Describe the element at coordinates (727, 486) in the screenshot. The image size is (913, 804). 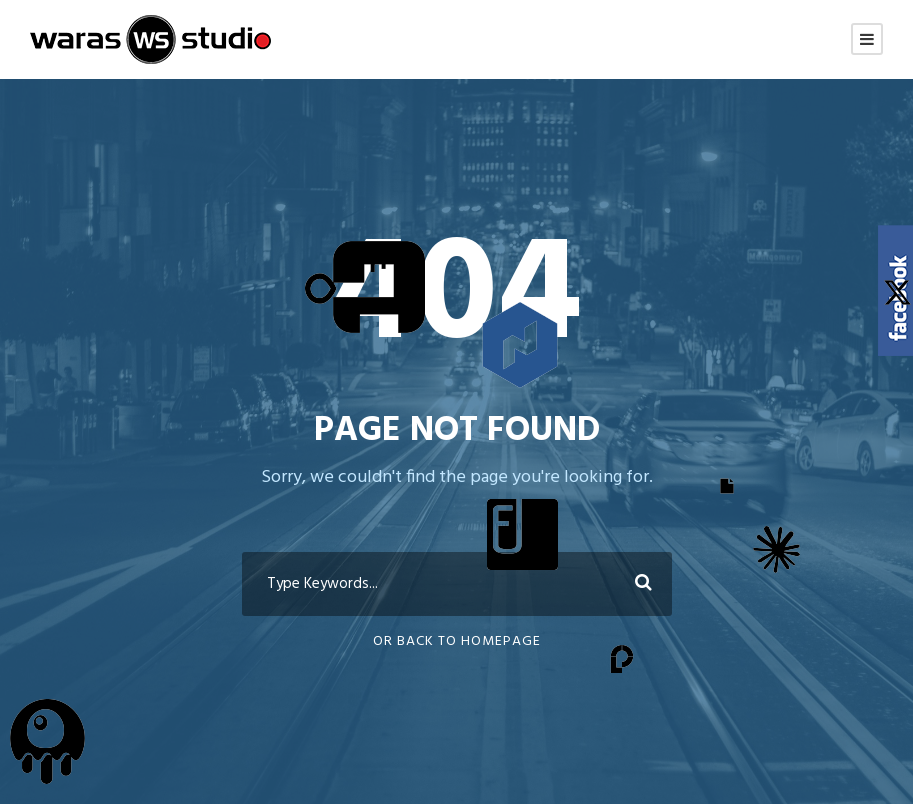
I see `view or open a document` at that location.